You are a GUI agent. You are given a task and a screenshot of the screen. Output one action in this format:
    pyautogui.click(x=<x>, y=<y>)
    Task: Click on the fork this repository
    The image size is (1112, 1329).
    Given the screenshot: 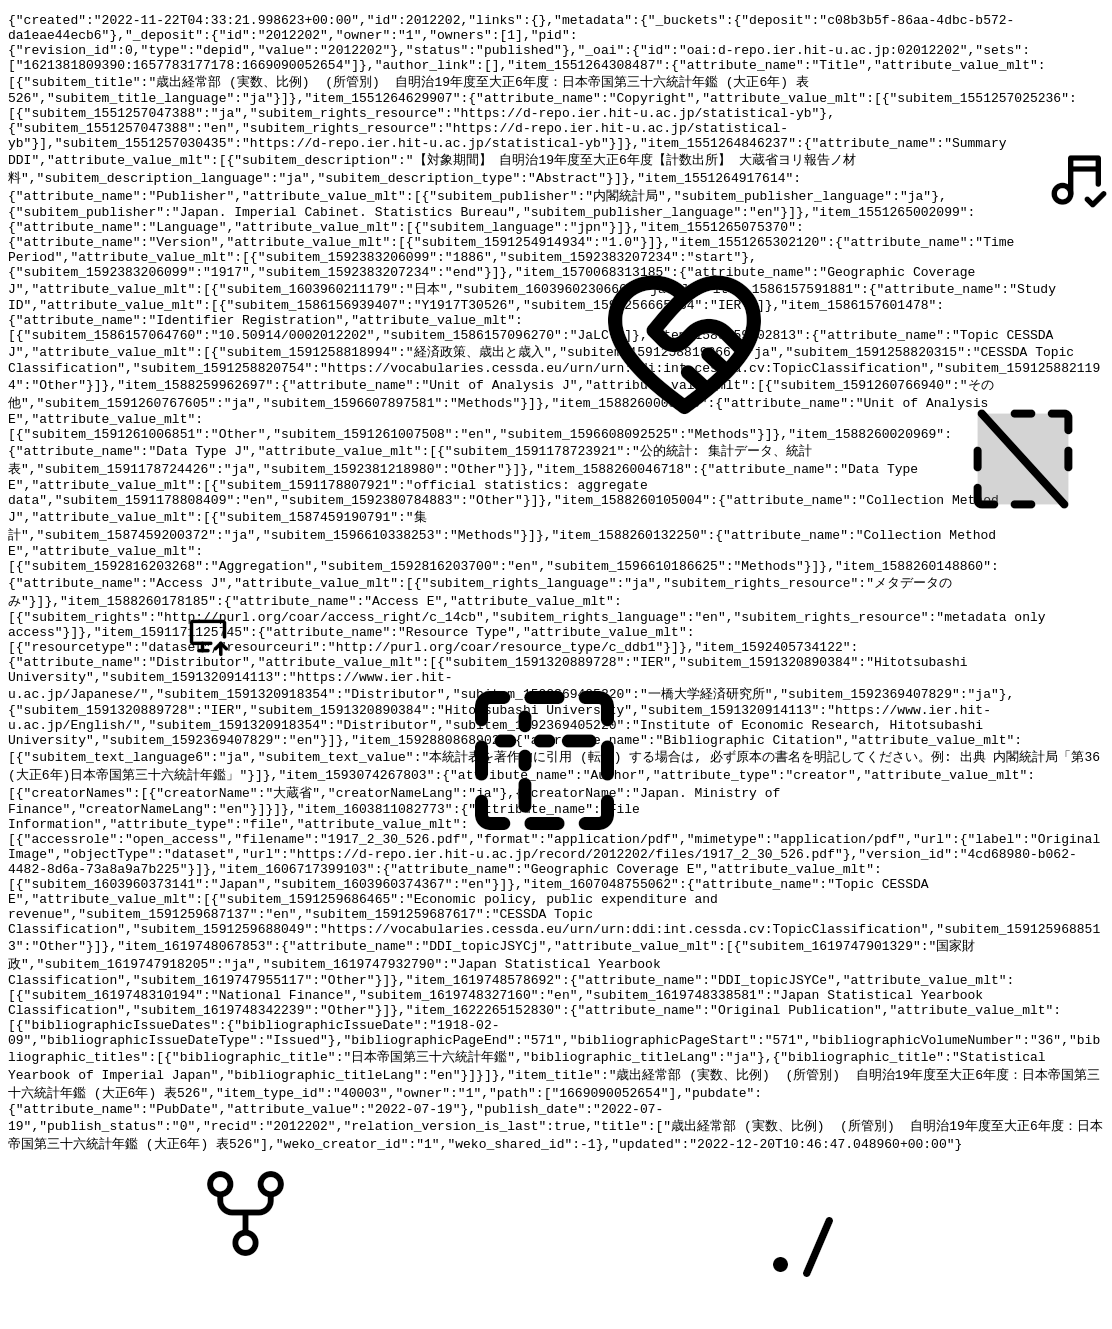 What is the action you would take?
    pyautogui.click(x=245, y=1213)
    